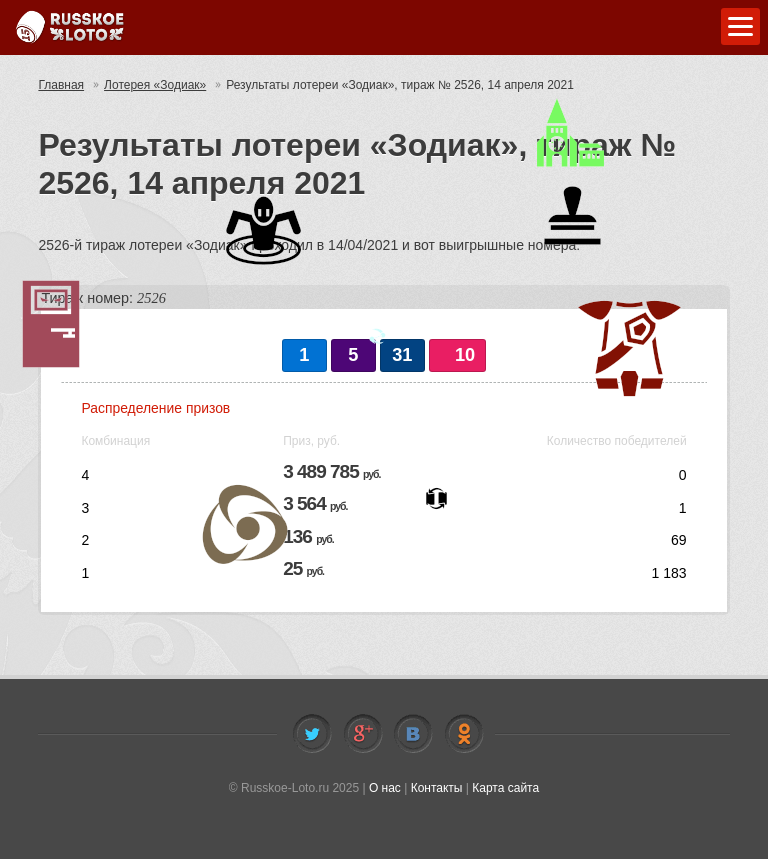 The image size is (768, 859). Describe the element at coordinates (570, 132) in the screenshot. I see `locate nearby churches or places of worship` at that location.